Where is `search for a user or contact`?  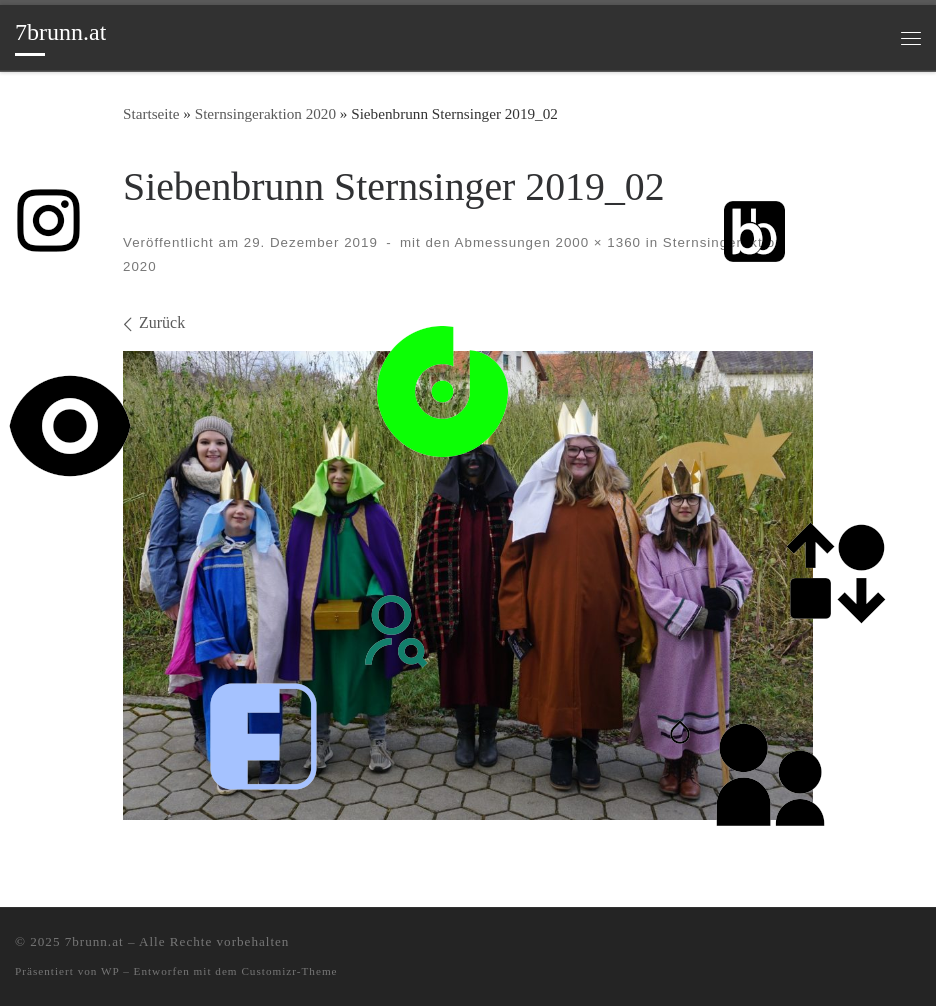 search for a user or contact is located at coordinates (391, 631).